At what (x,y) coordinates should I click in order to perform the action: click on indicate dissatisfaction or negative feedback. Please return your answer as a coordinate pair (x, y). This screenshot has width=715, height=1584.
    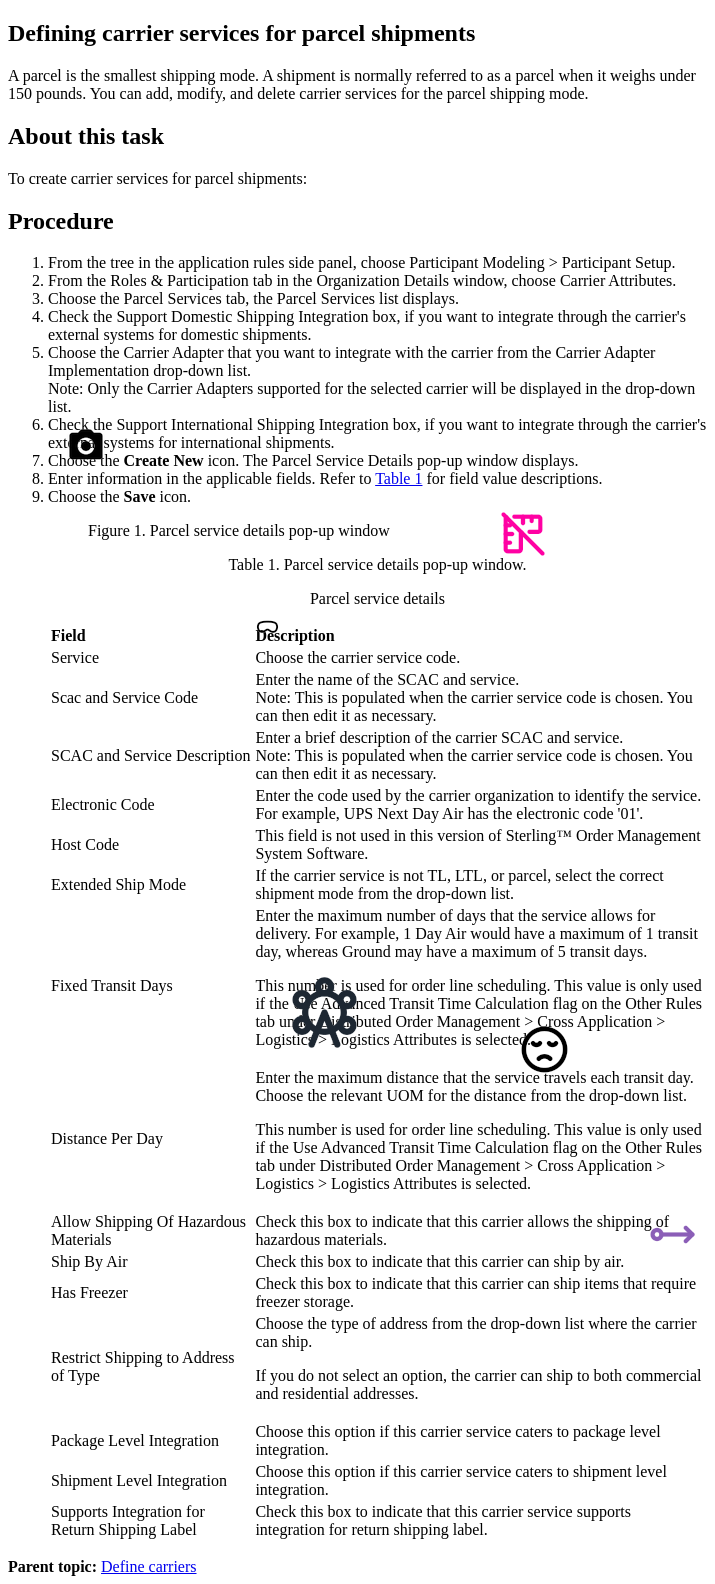
    Looking at the image, I should click on (544, 1049).